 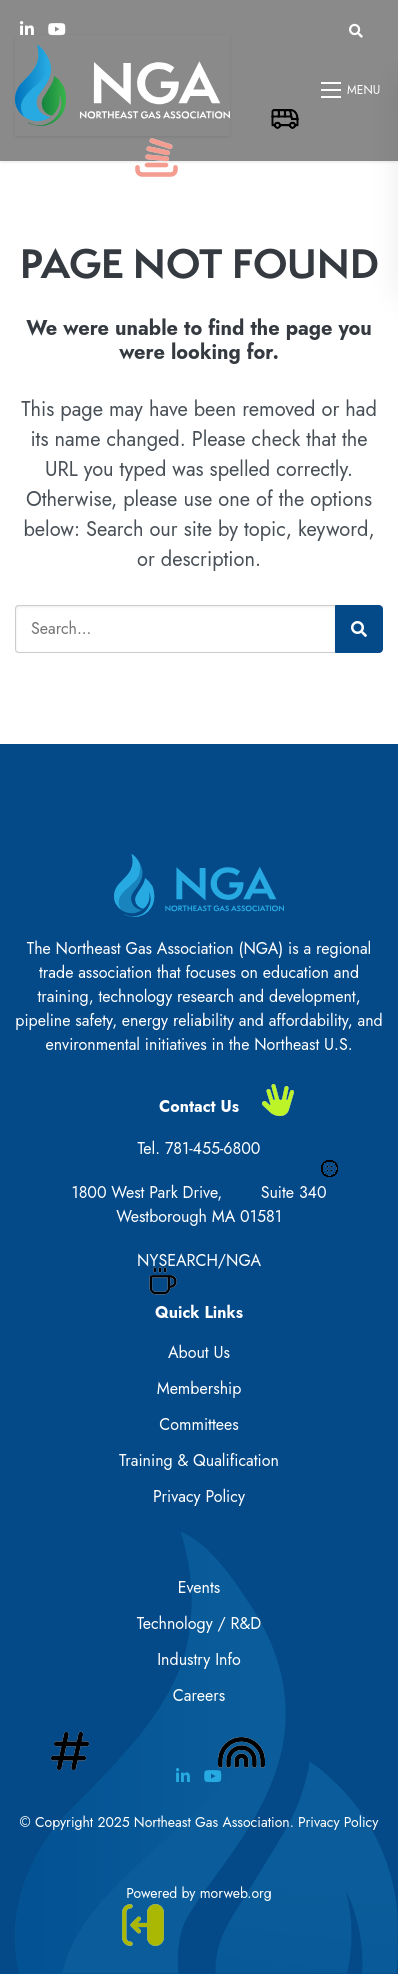 What do you see at coordinates (143, 1925) in the screenshot?
I see `move element to the left` at bounding box center [143, 1925].